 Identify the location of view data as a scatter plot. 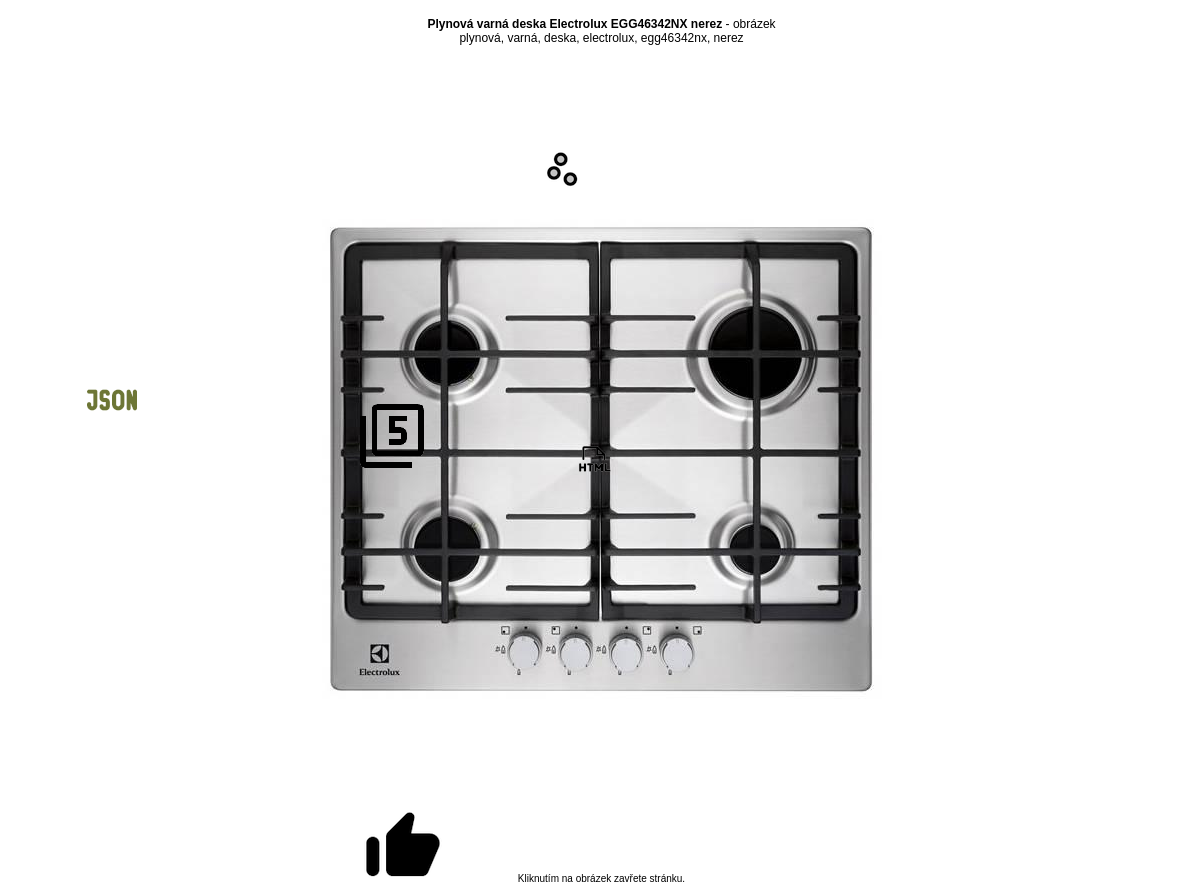
(562, 169).